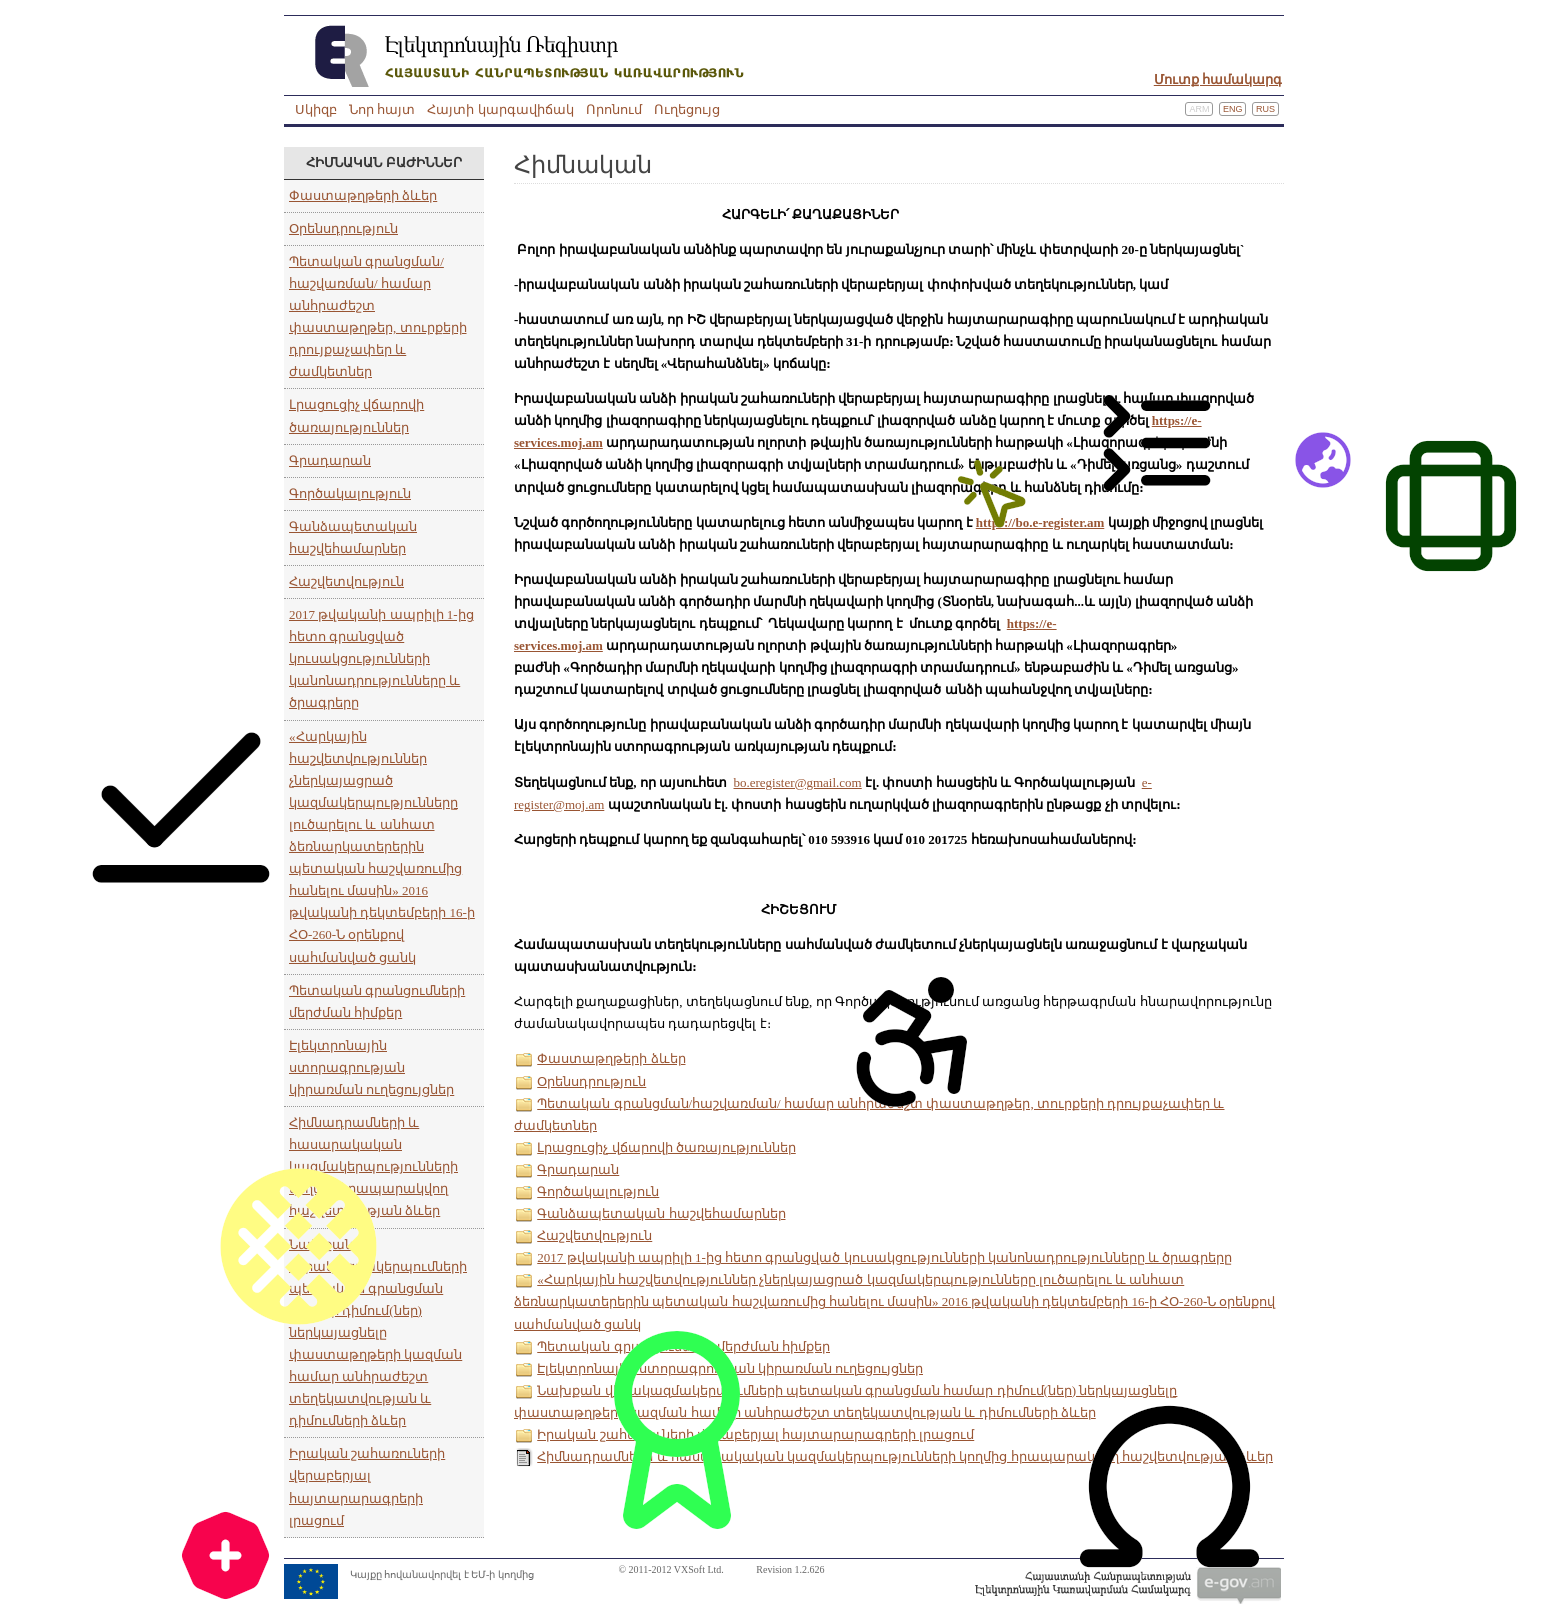  Describe the element at coordinates (1323, 460) in the screenshot. I see `view asia-australia region settings` at that location.